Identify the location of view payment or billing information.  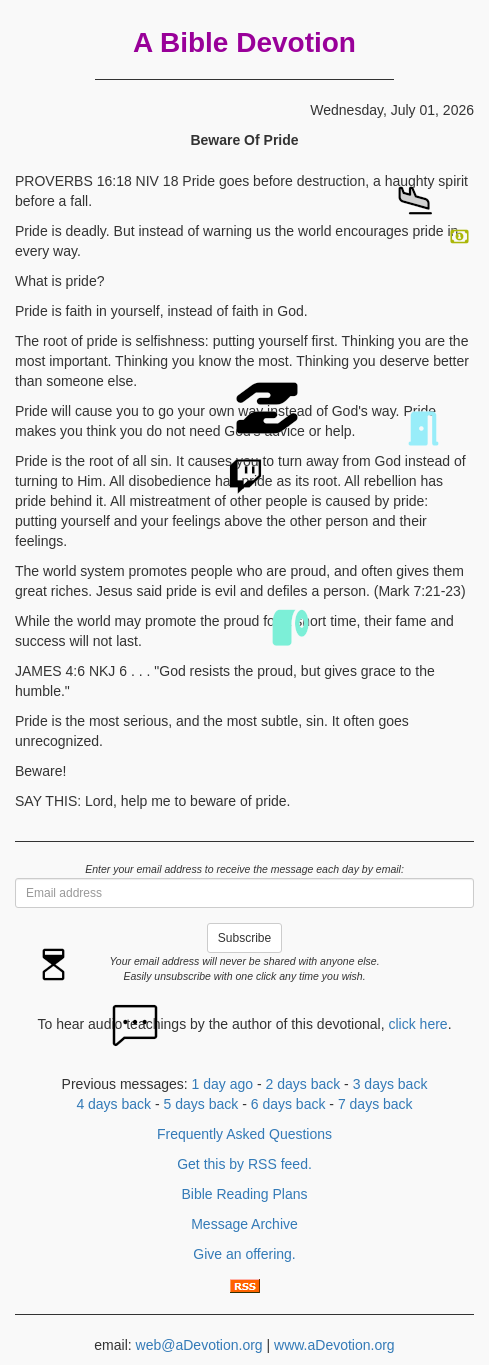
(459, 236).